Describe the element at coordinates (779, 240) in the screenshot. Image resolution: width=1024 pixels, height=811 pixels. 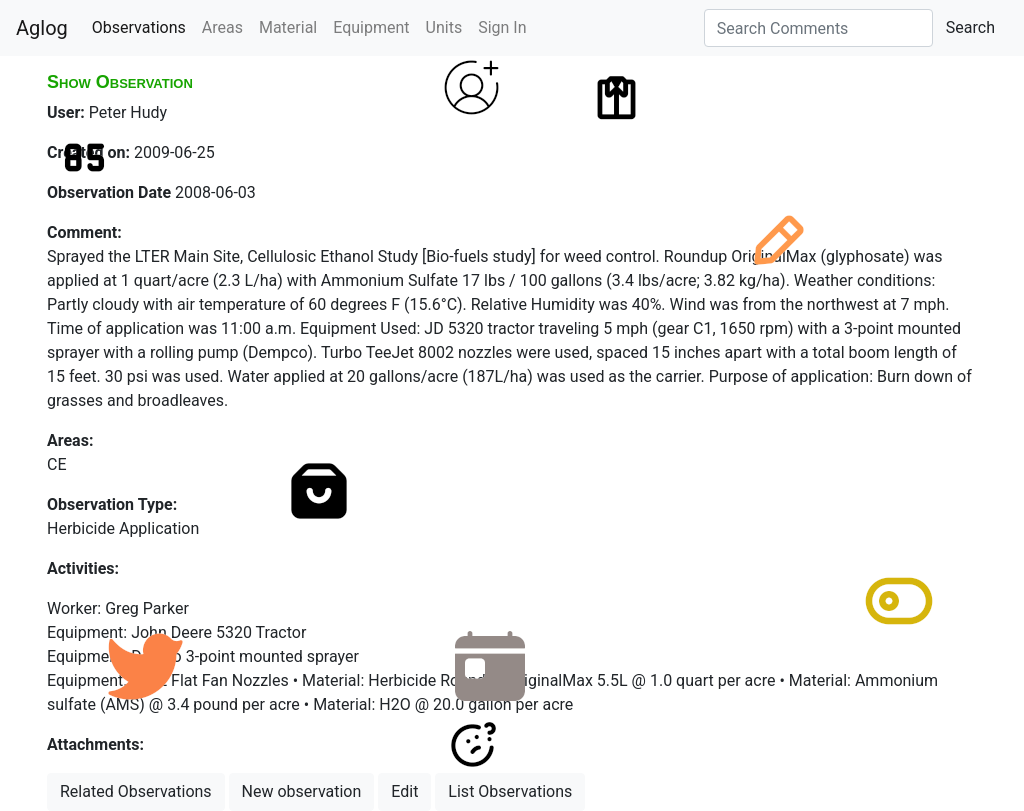
I see `edit content or settings` at that location.